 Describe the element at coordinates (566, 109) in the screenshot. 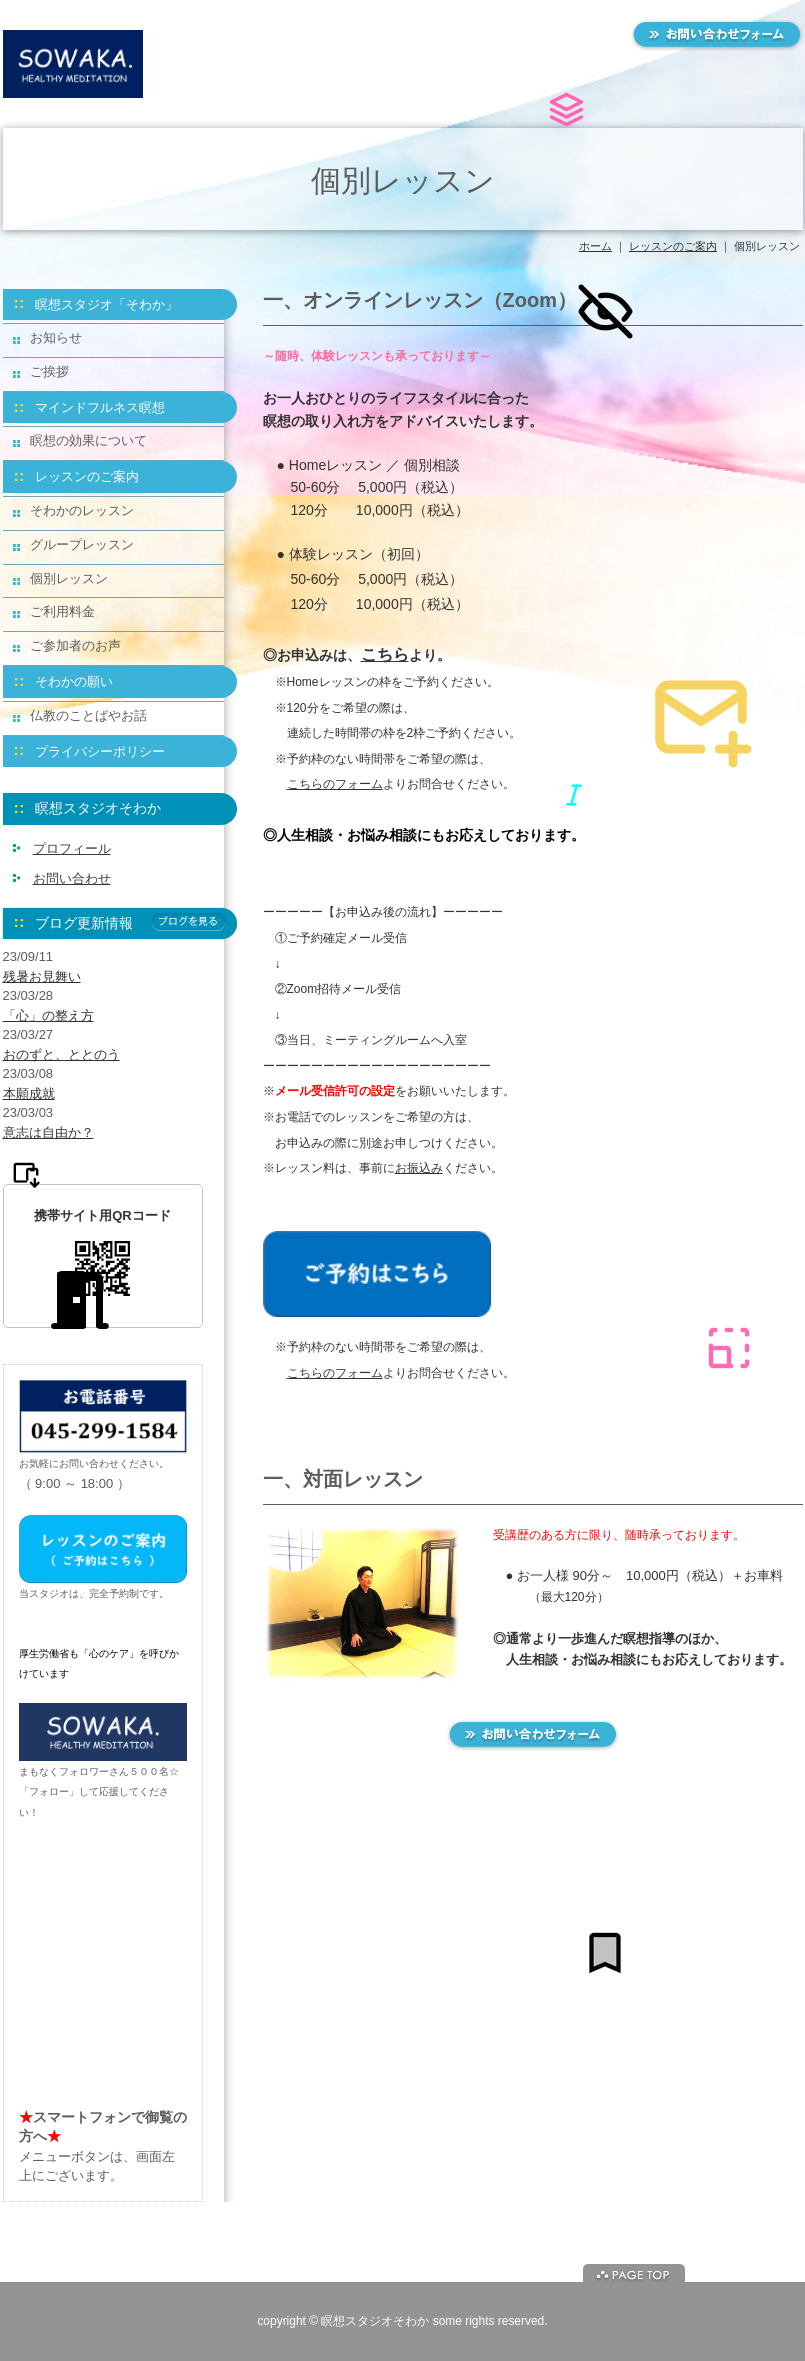

I see `view stacked layers or content` at that location.